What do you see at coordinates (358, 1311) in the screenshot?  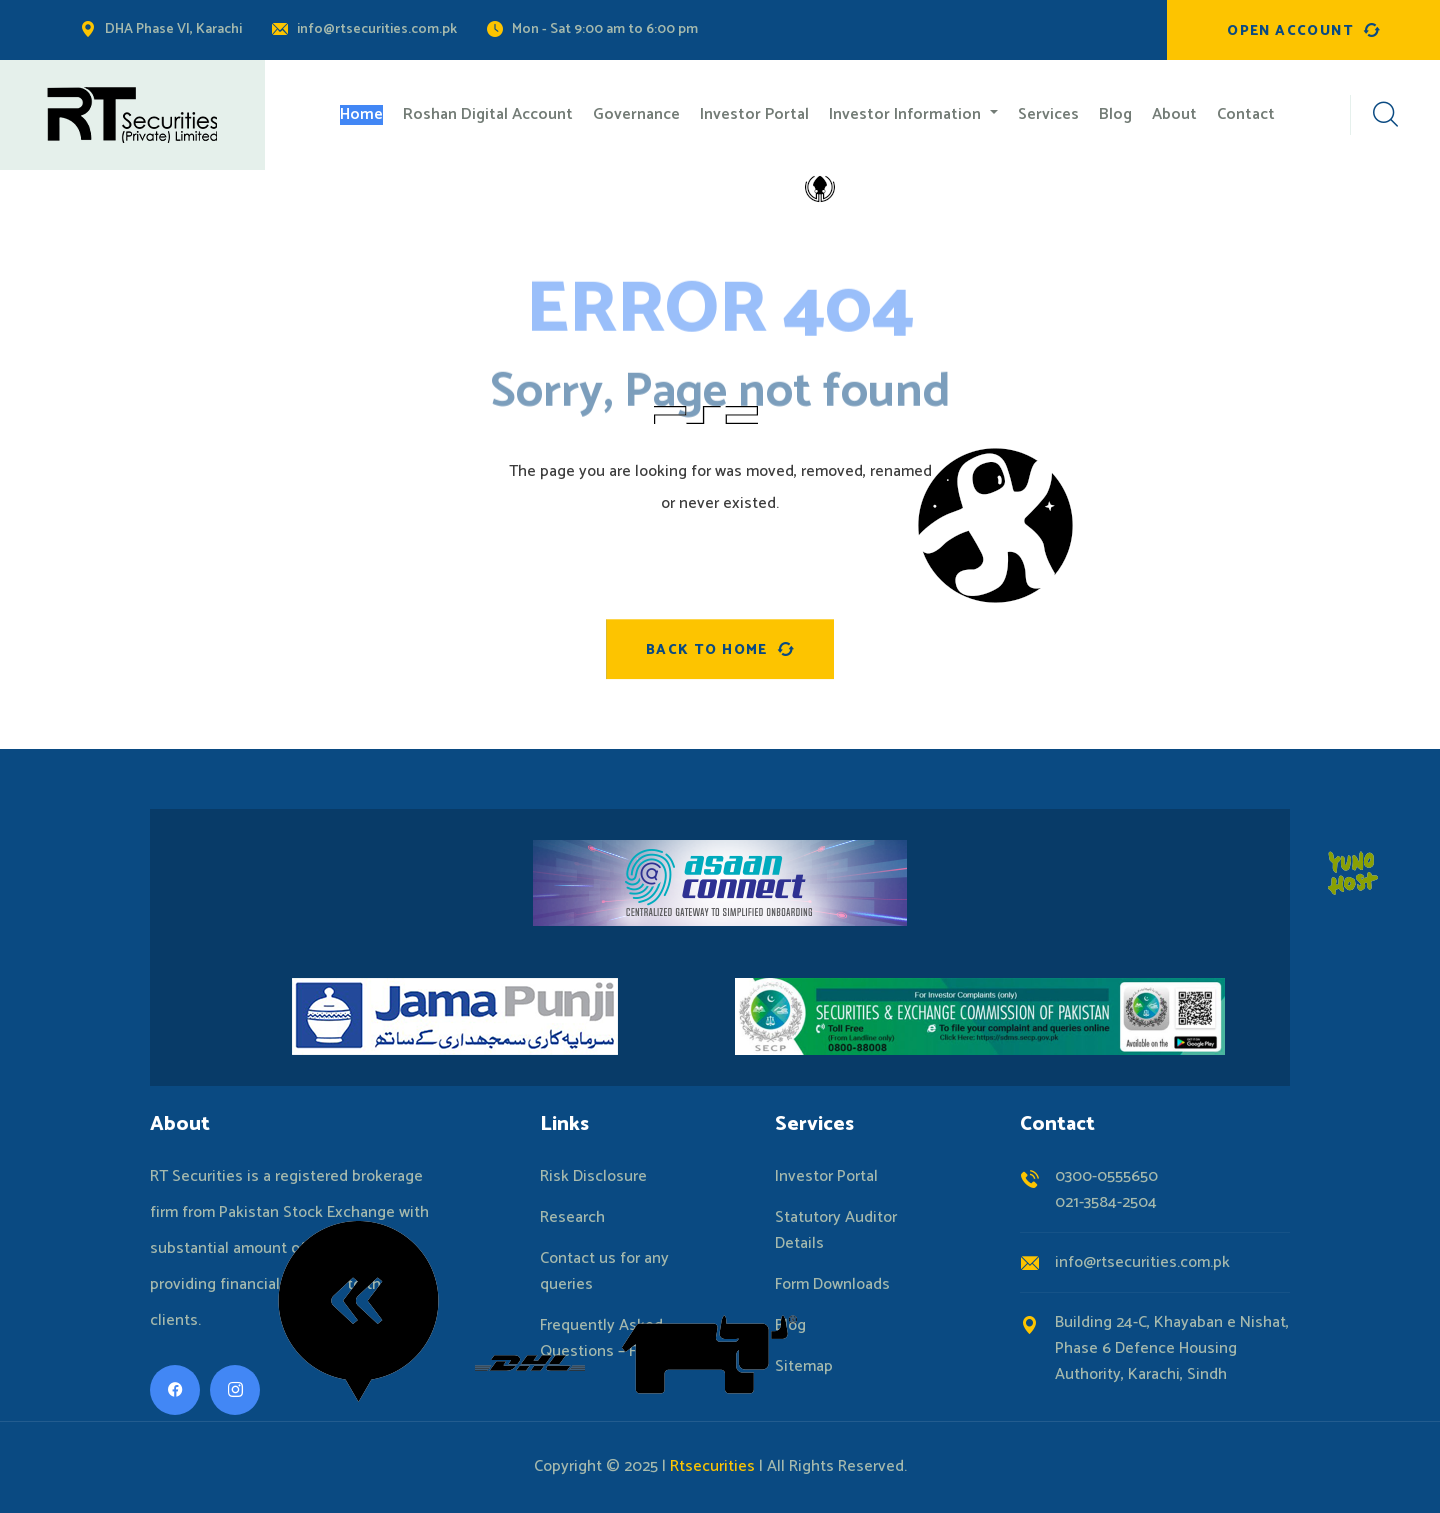 I see `visit the les libraires bookstore platform` at bounding box center [358, 1311].